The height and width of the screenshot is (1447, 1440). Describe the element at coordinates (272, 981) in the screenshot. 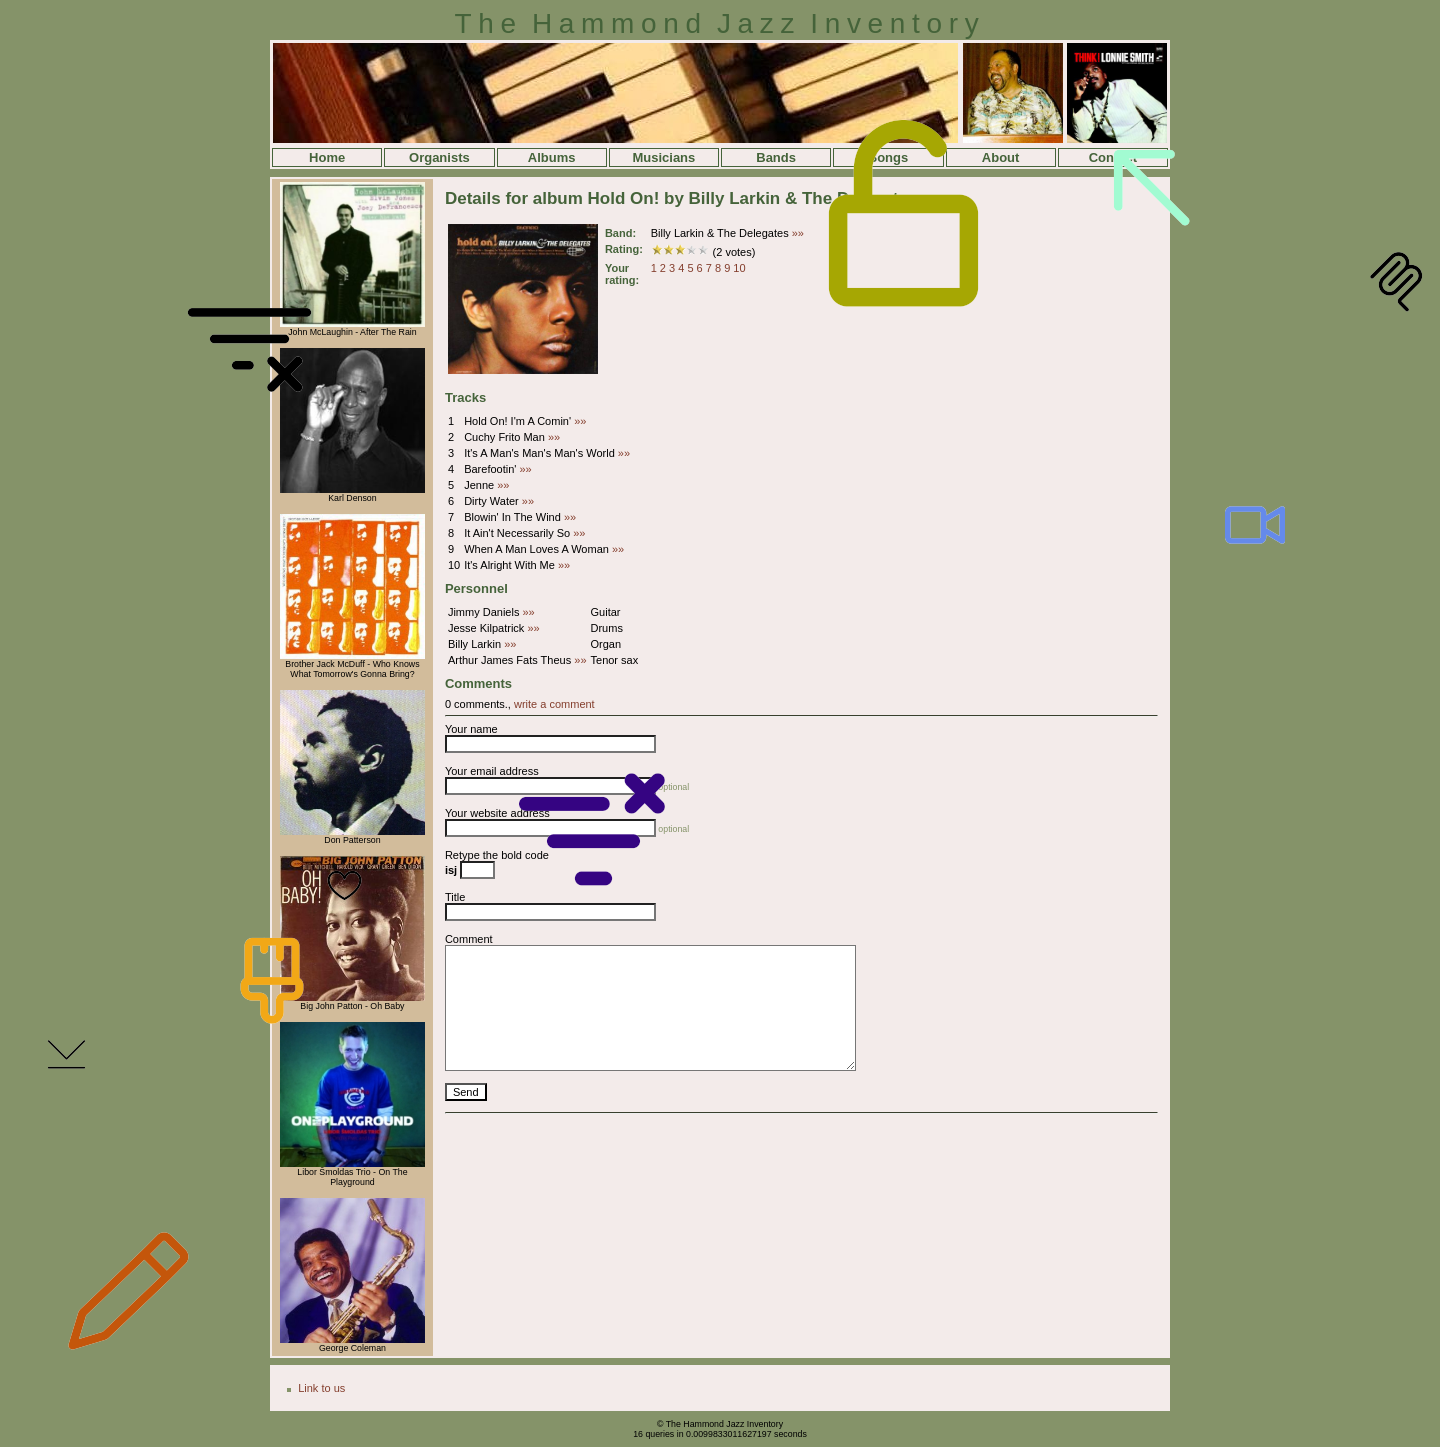

I see `customize appearance or theme settings` at that location.